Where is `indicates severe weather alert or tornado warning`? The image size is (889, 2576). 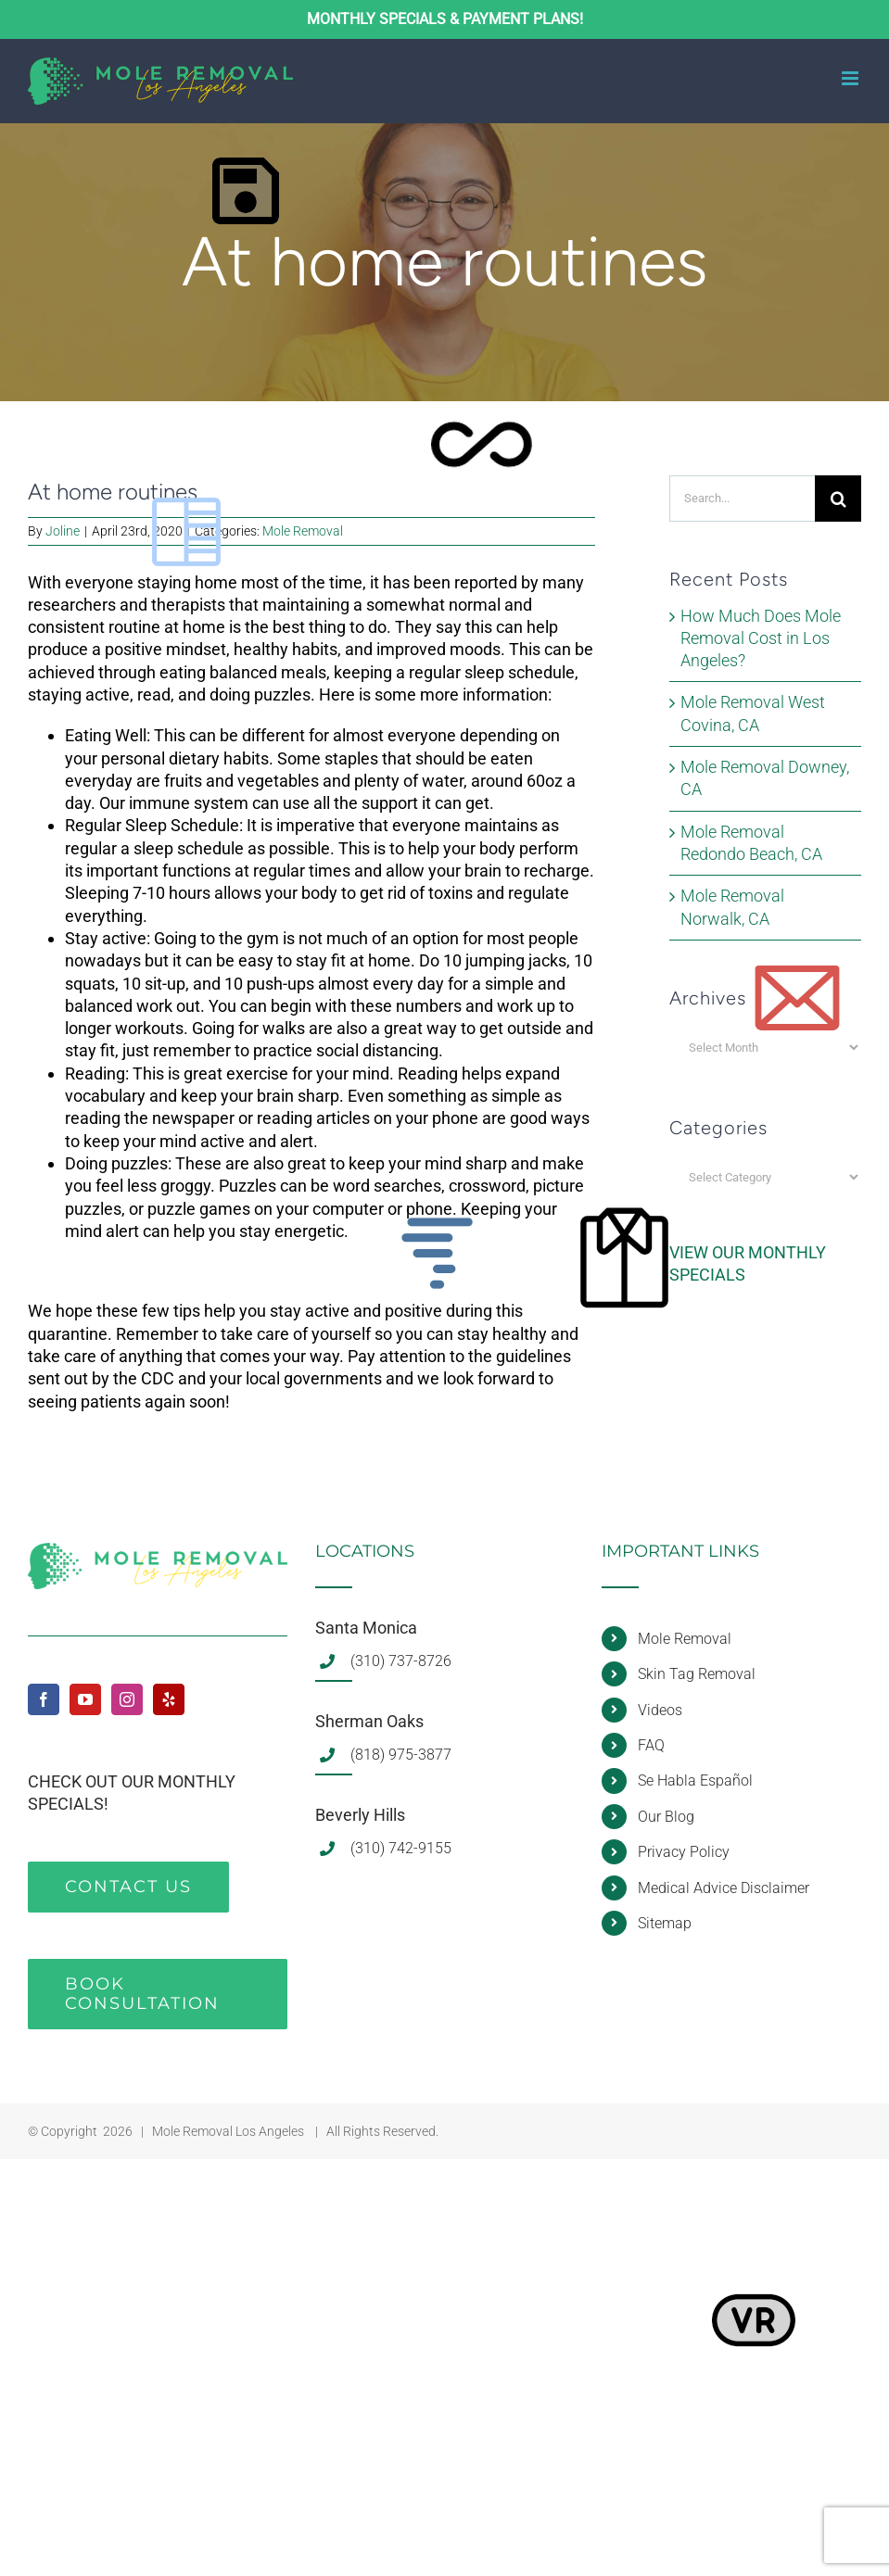 indicates severe weather alert or tornado warning is located at coordinates (436, 1252).